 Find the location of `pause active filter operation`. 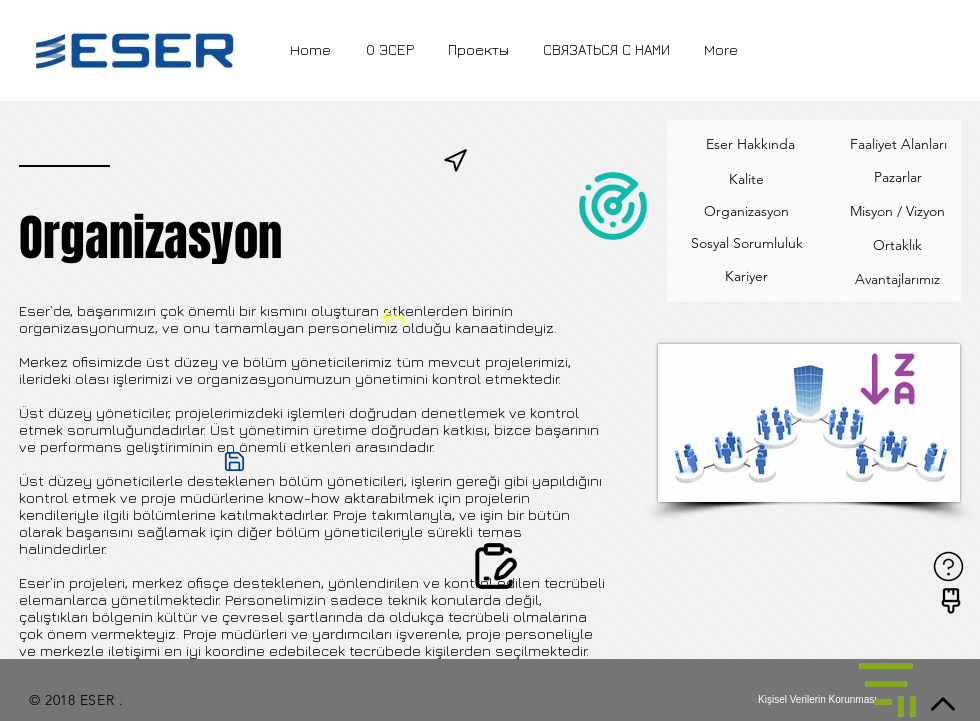

pause active filter operation is located at coordinates (886, 684).